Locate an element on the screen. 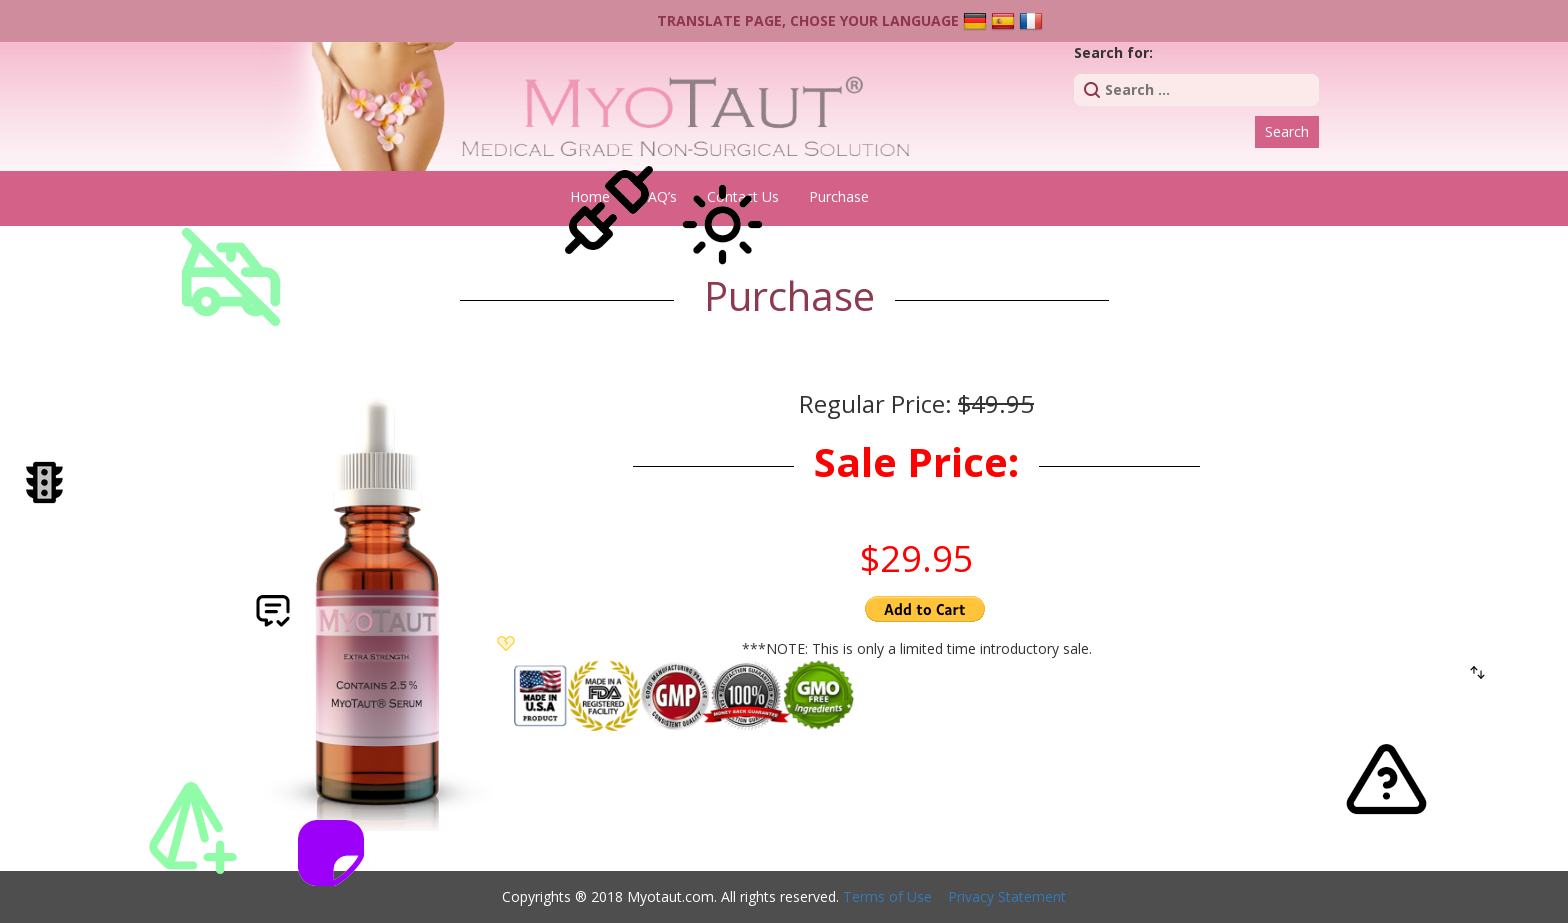 The image size is (1568, 923). unlike or remove from favorites is located at coordinates (506, 643).